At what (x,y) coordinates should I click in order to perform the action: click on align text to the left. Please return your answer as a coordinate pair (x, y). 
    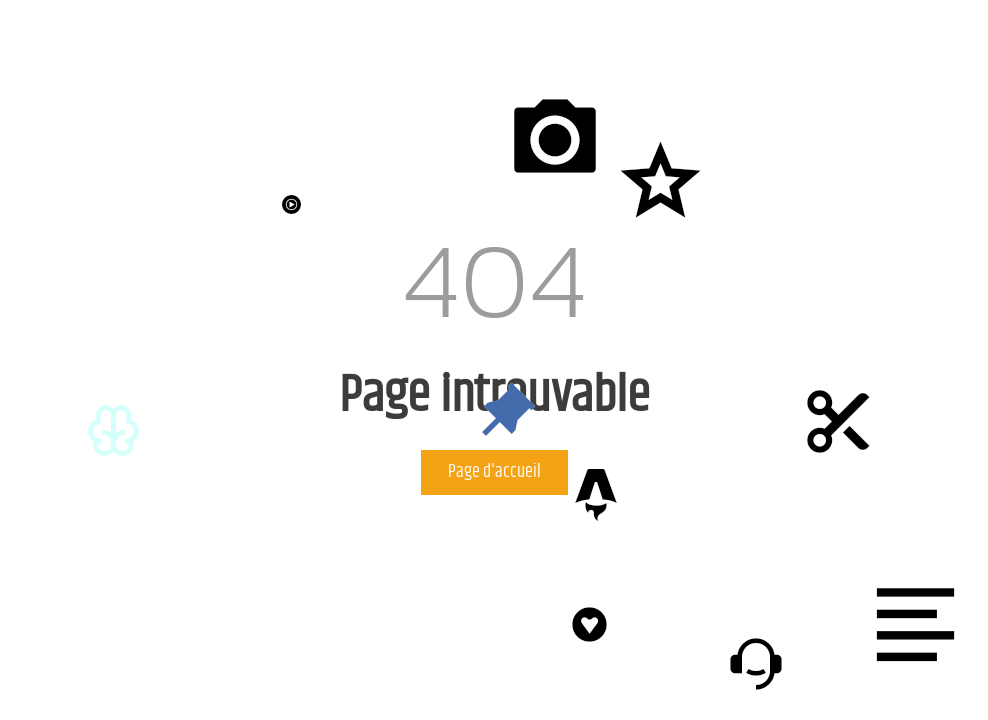
    Looking at the image, I should click on (915, 622).